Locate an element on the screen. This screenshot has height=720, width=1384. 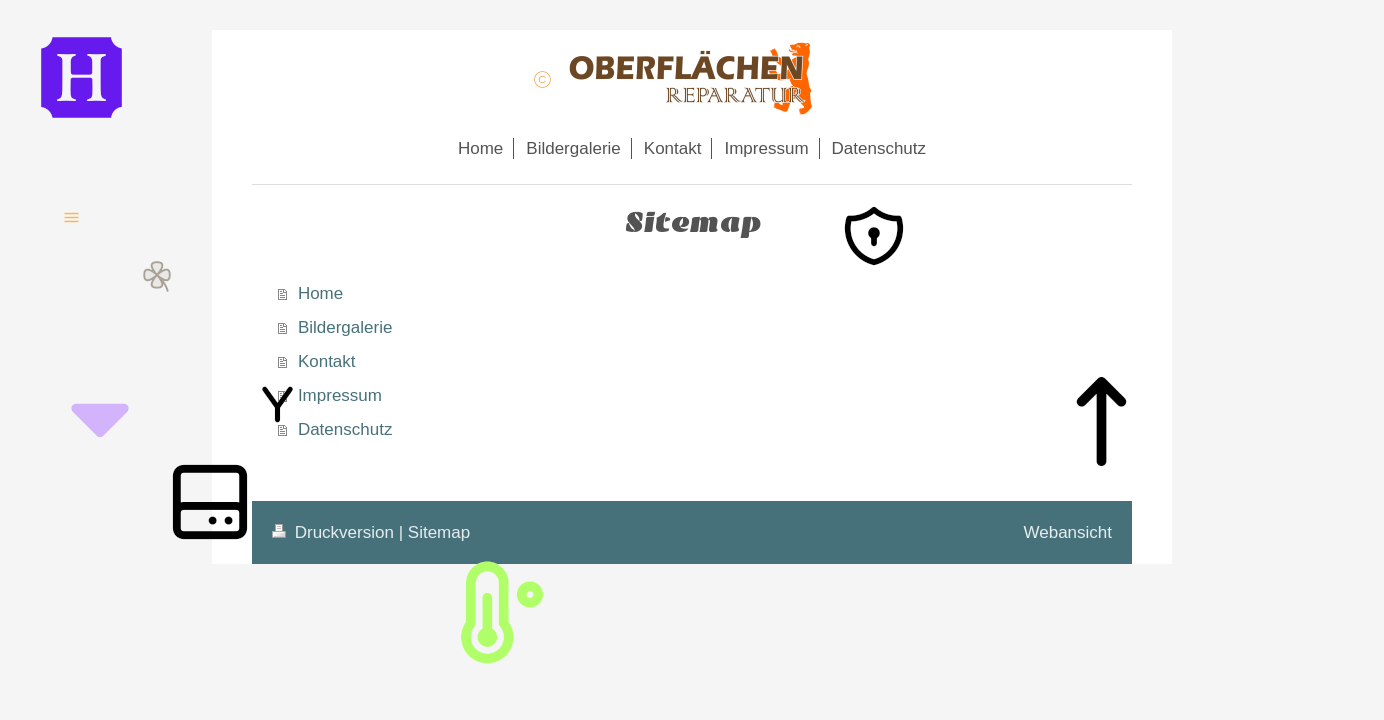
scroll to top of page is located at coordinates (1101, 421).